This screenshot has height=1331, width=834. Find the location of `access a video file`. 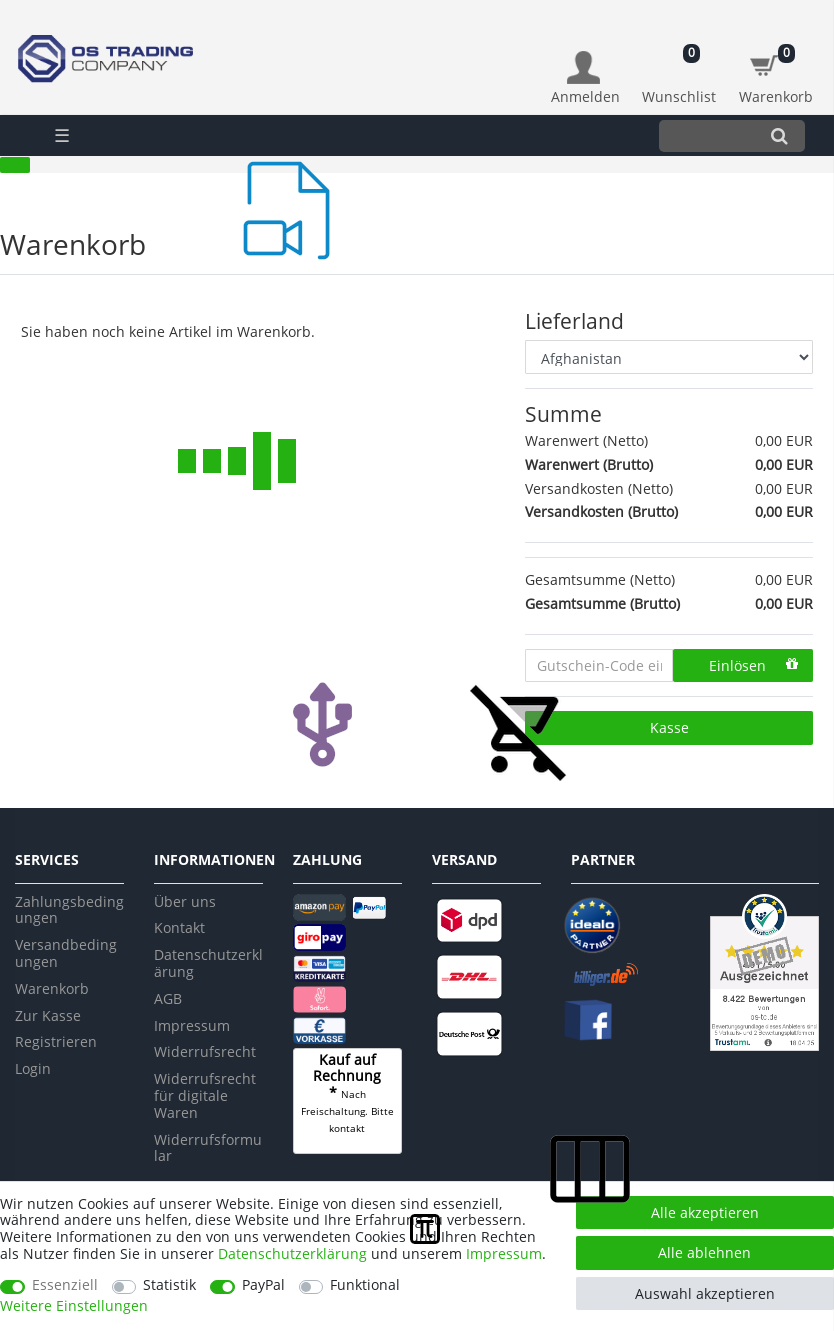

access a video file is located at coordinates (288, 210).